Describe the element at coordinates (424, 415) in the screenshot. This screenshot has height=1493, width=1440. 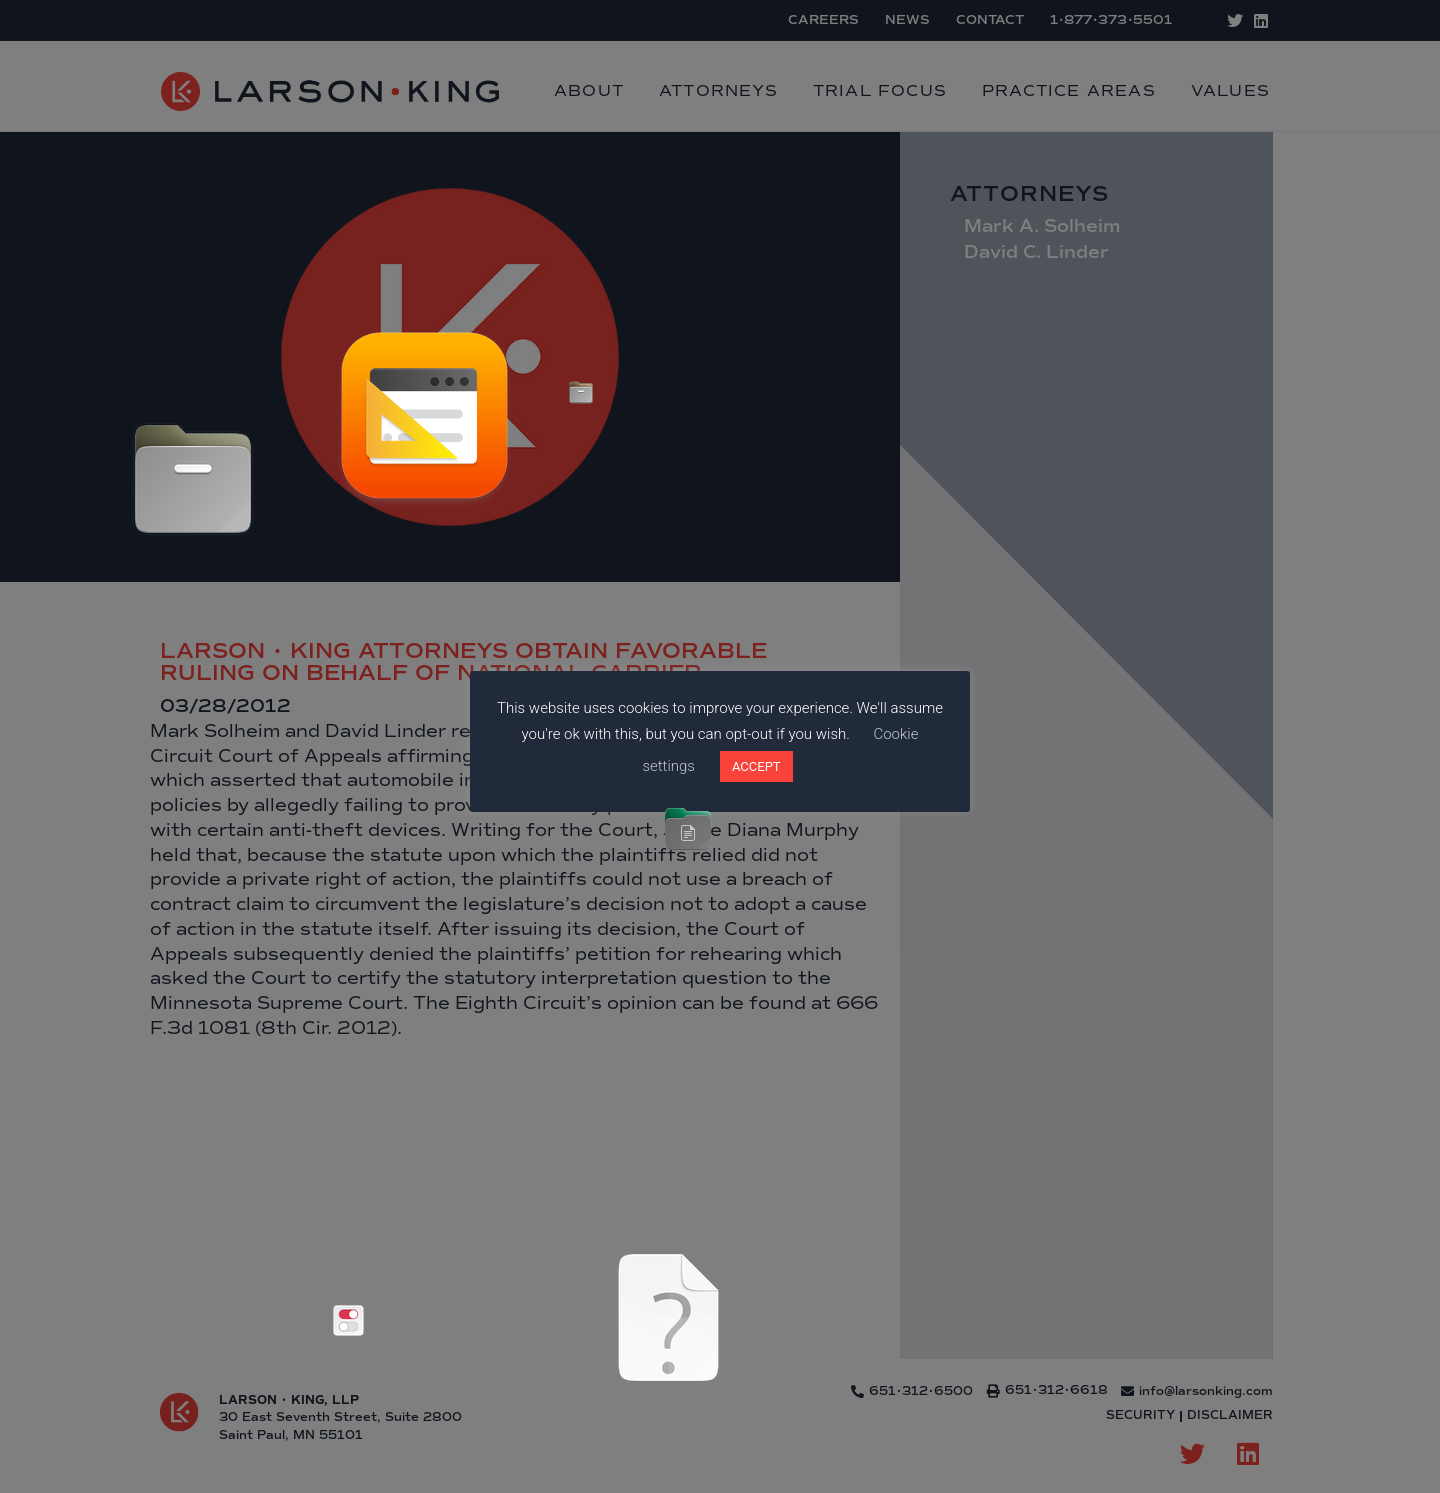
I see `open Cambalache GTK UI designer app` at that location.